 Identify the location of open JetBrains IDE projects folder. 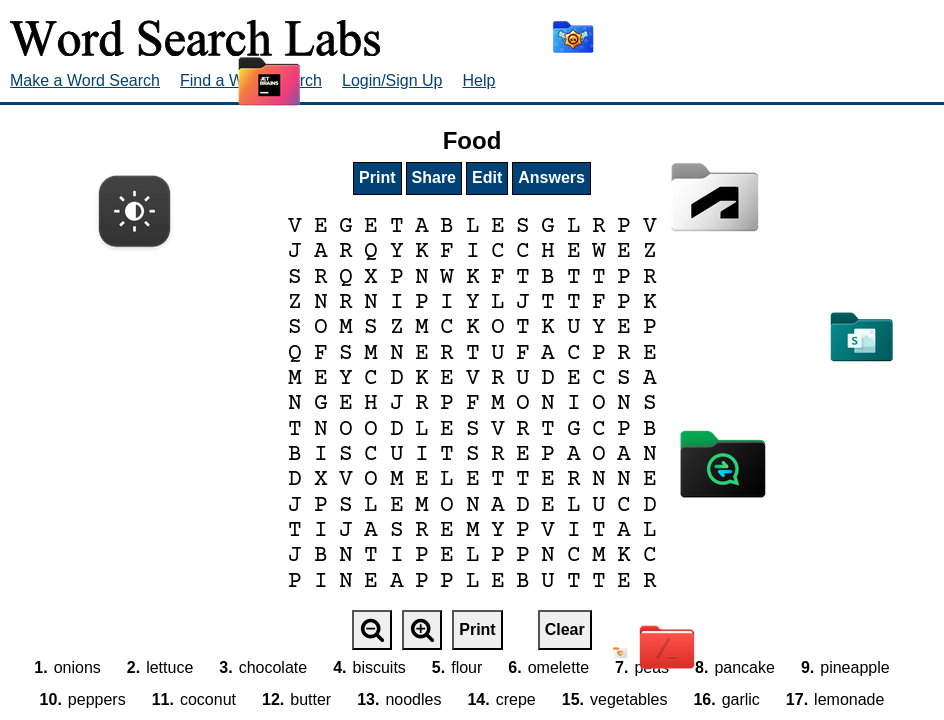
(269, 83).